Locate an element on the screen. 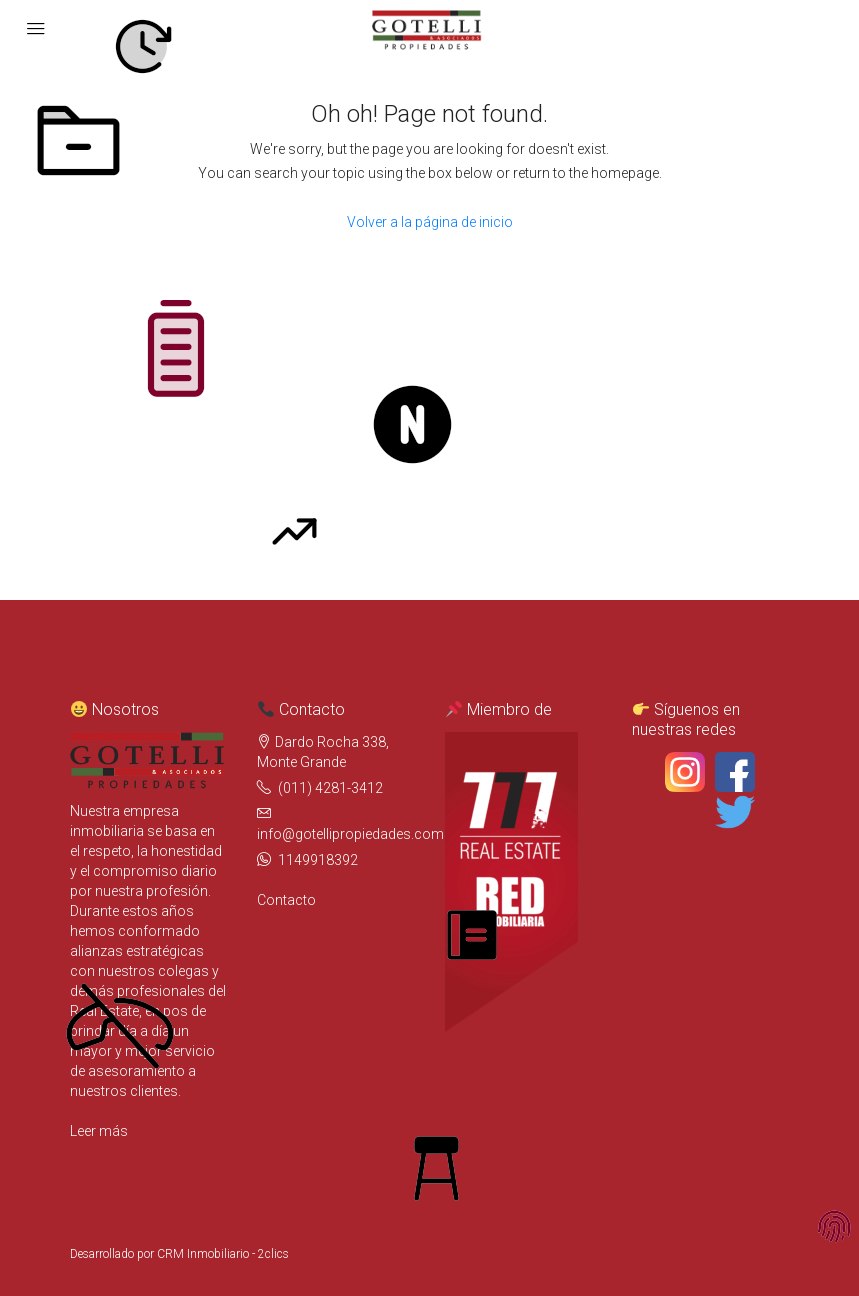 The height and width of the screenshot is (1296, 859). view trending or popular content is located at coordinates (294, 531).